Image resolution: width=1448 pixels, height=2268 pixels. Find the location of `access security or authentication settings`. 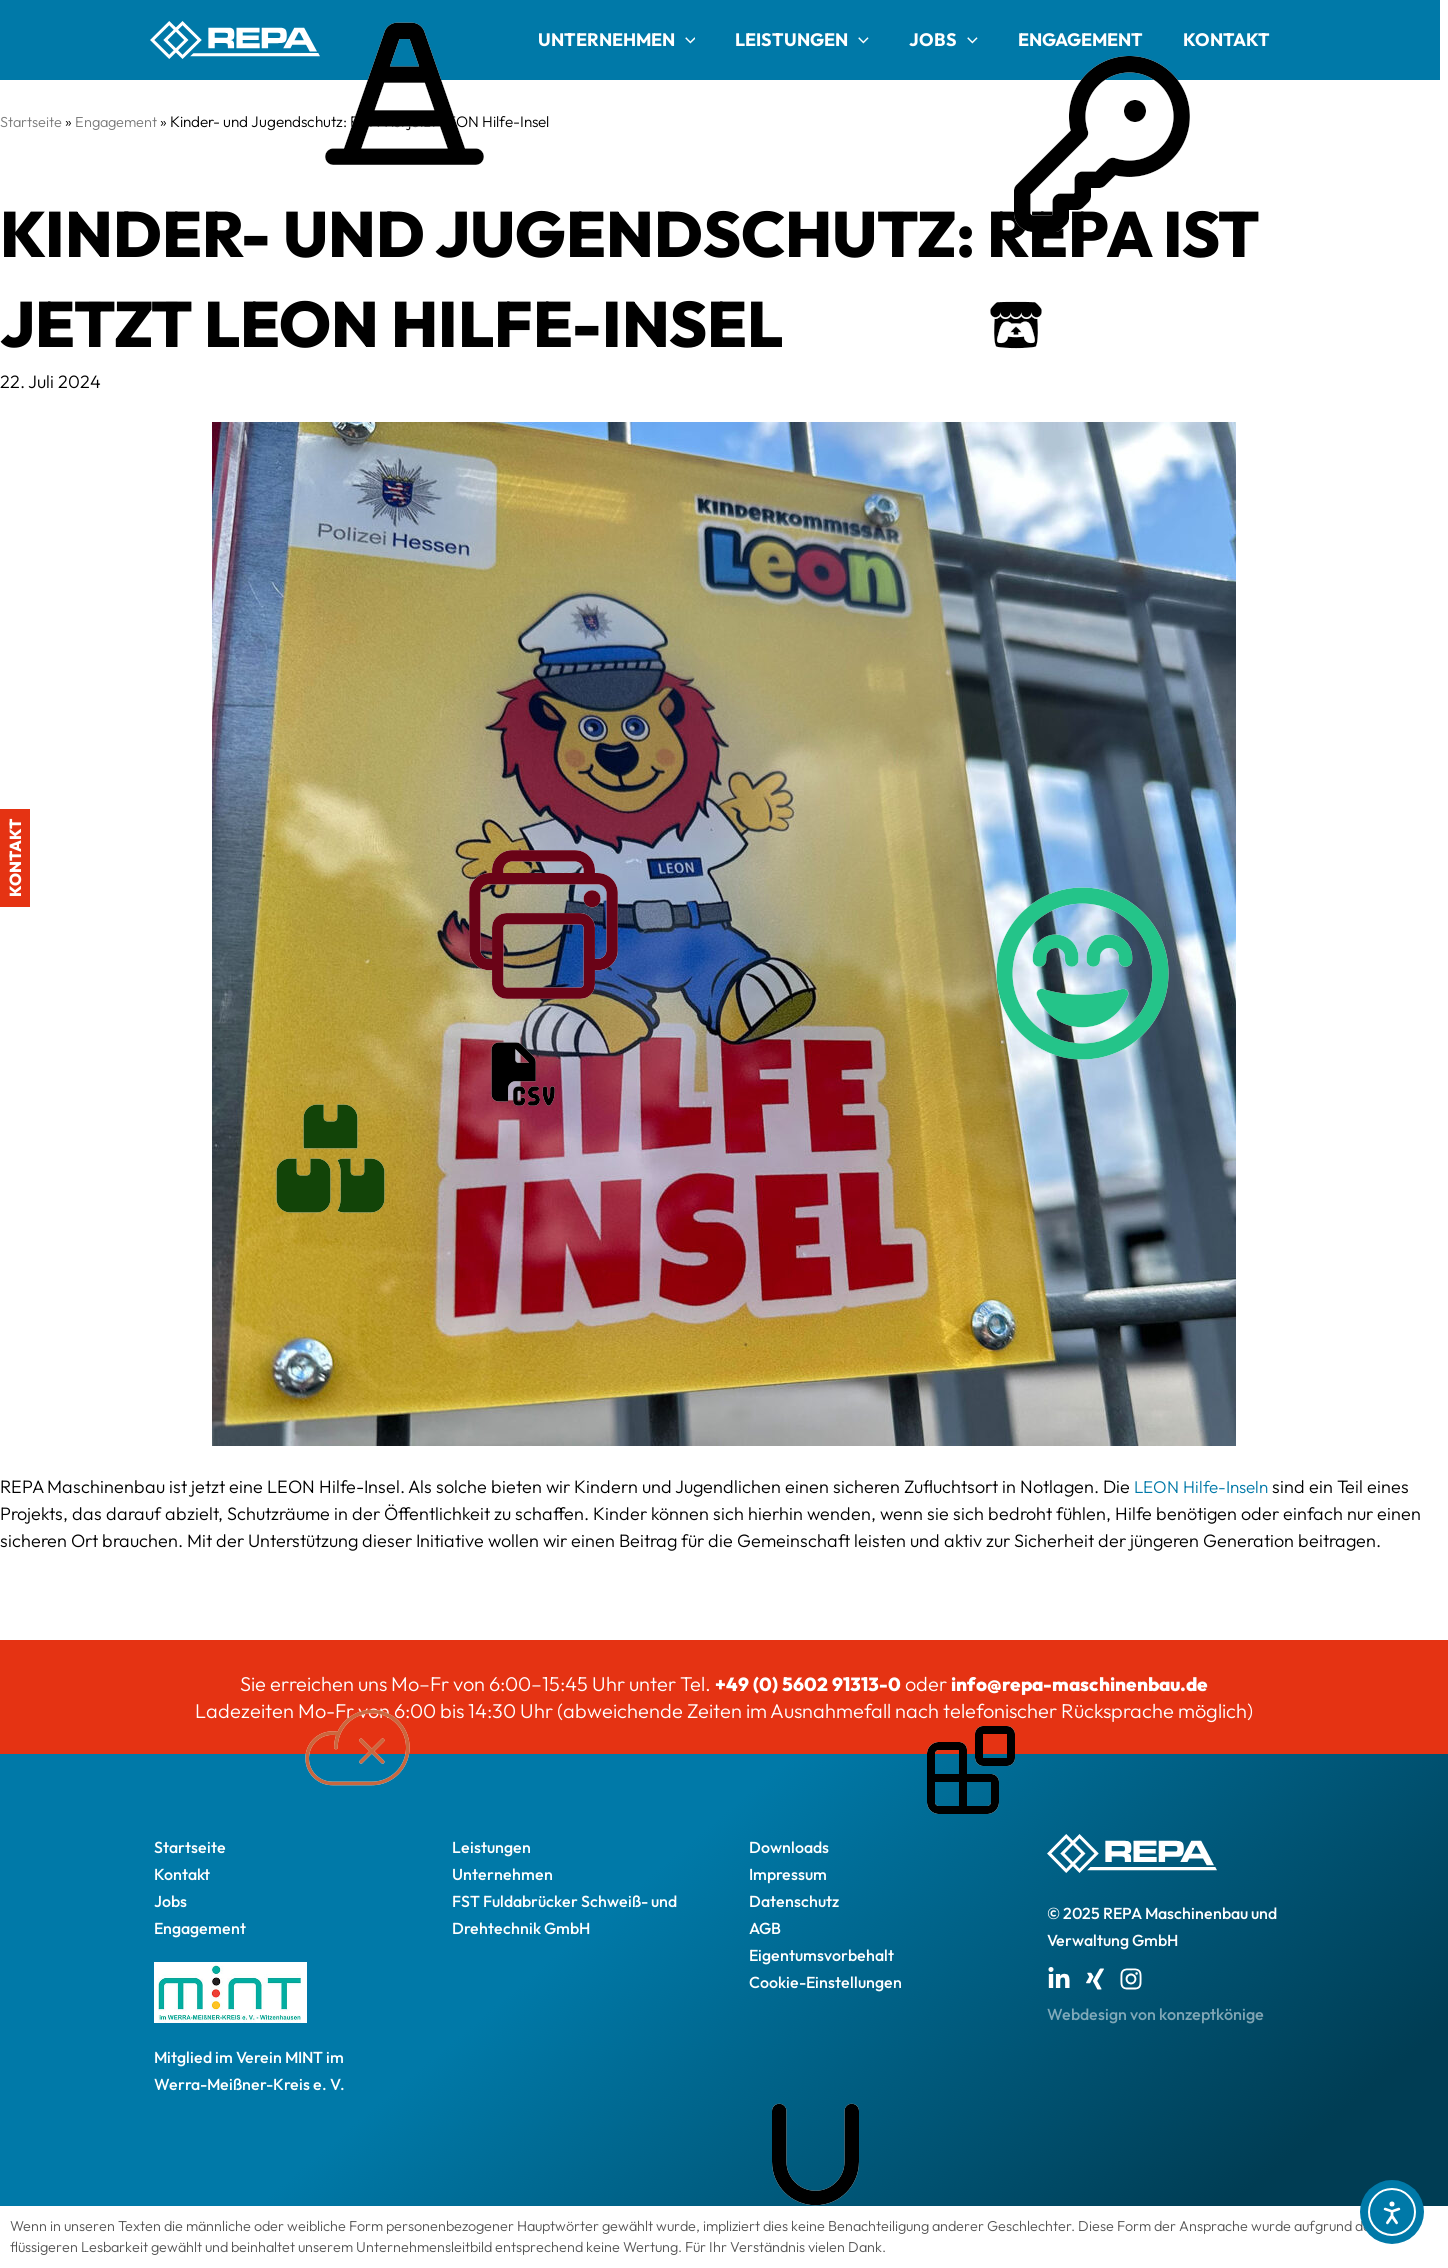

access security or authentication settings is located at coordinates (1102, 144).